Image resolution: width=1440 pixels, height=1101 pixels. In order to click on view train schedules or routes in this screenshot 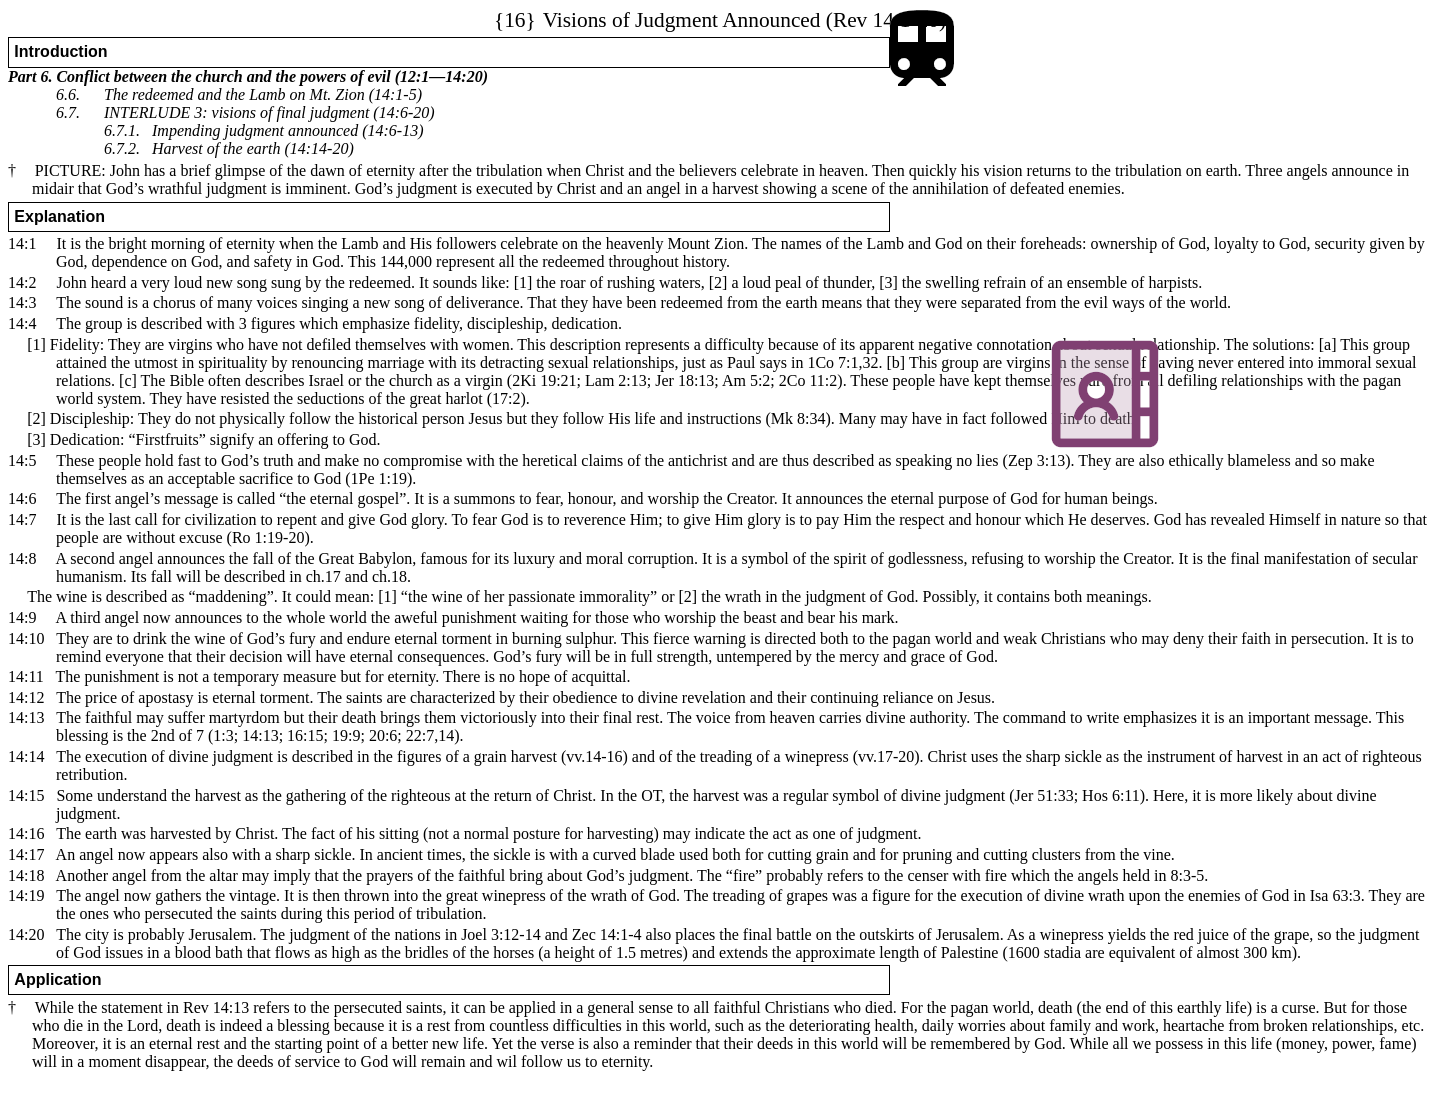, I will do `click(922, 50)`.